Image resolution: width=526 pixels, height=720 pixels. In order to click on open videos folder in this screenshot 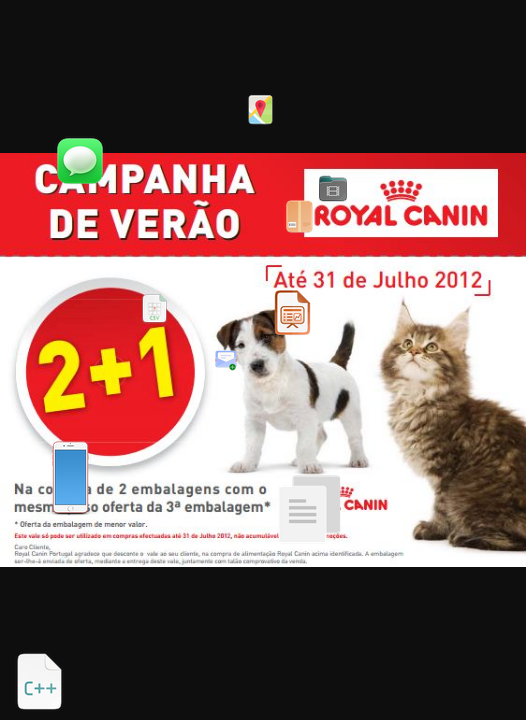, I will do `click(333, 188)`.